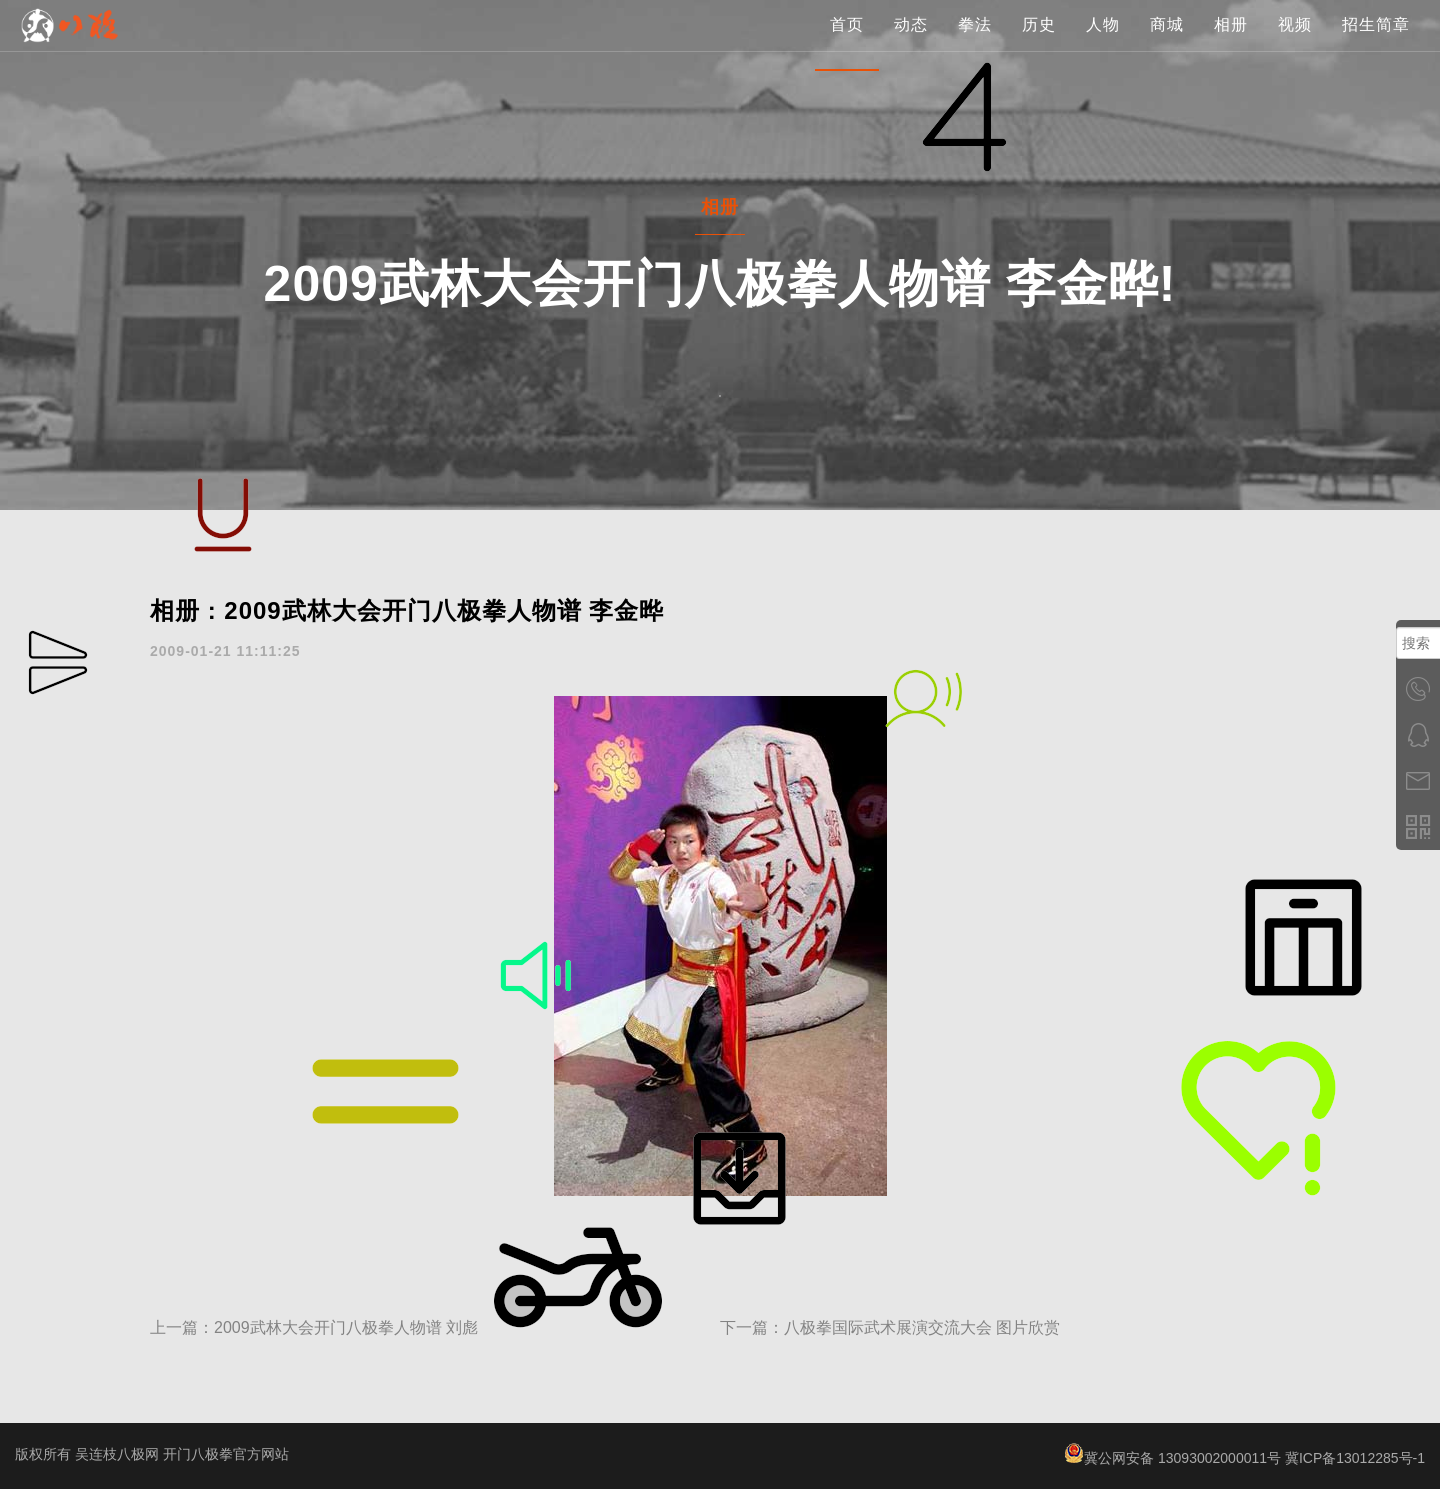 The width and height of the screenshot is (1440, 1489). Describe the element at coordinates (55, 662) in the screenshot. I see `flip image or object vertically` at that location.